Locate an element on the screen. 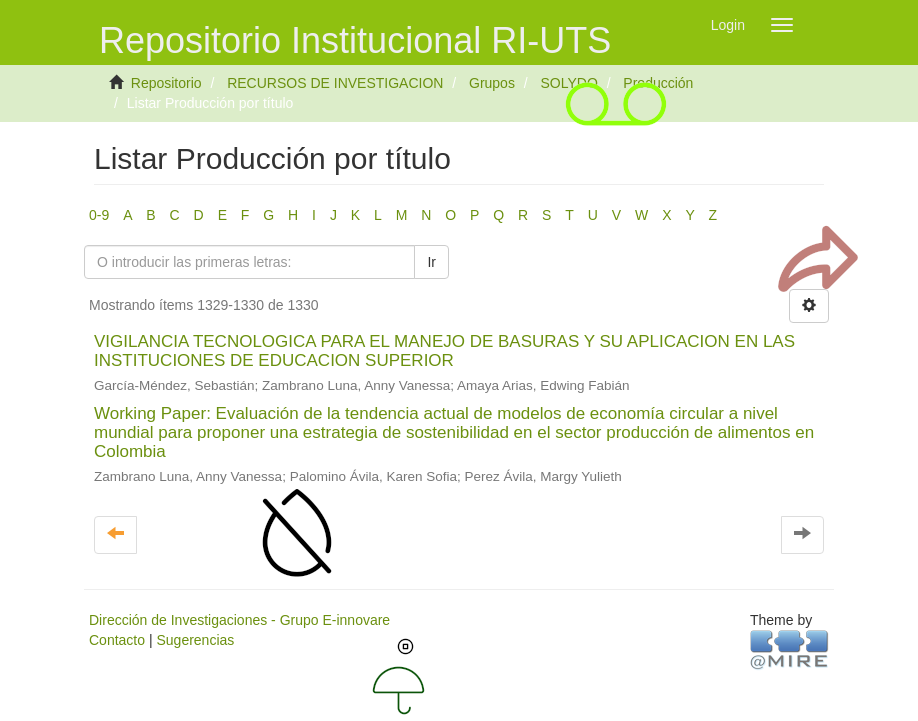  indicates weather protection or rain forecast is located at coordinates (398, 690).